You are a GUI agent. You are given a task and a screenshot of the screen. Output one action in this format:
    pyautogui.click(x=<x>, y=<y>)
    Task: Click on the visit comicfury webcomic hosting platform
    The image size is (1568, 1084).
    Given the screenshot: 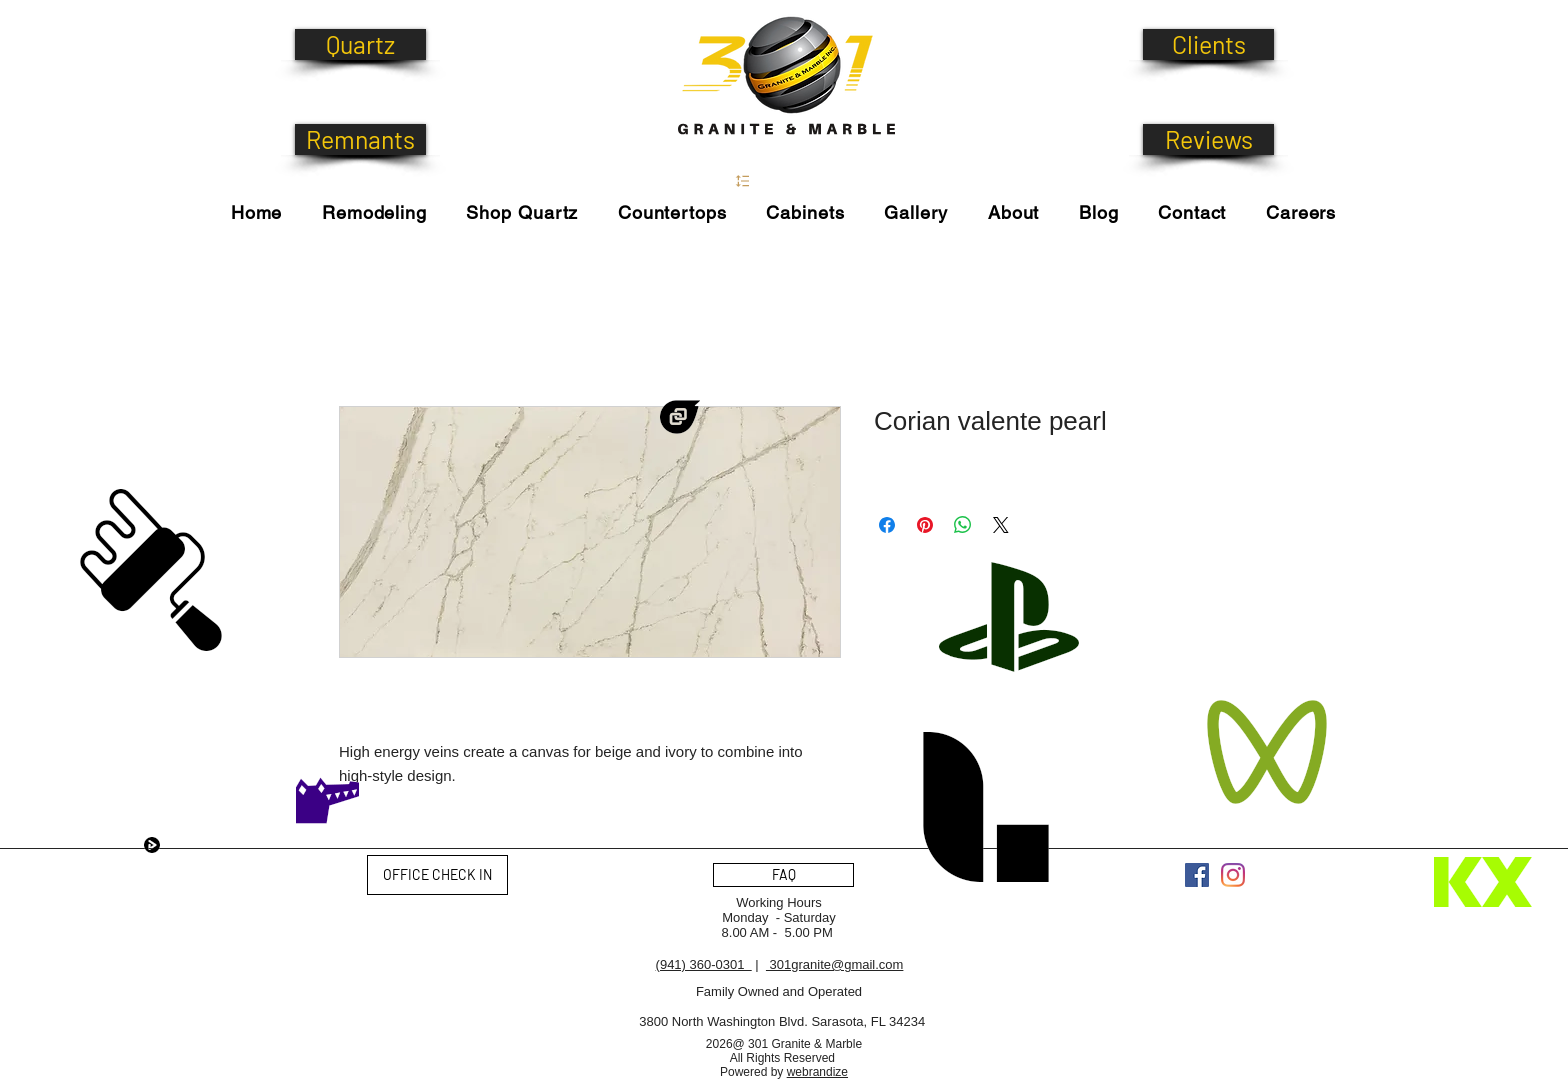 What is the action you would take?
    pyautogui.click(x=327, y=800)
    